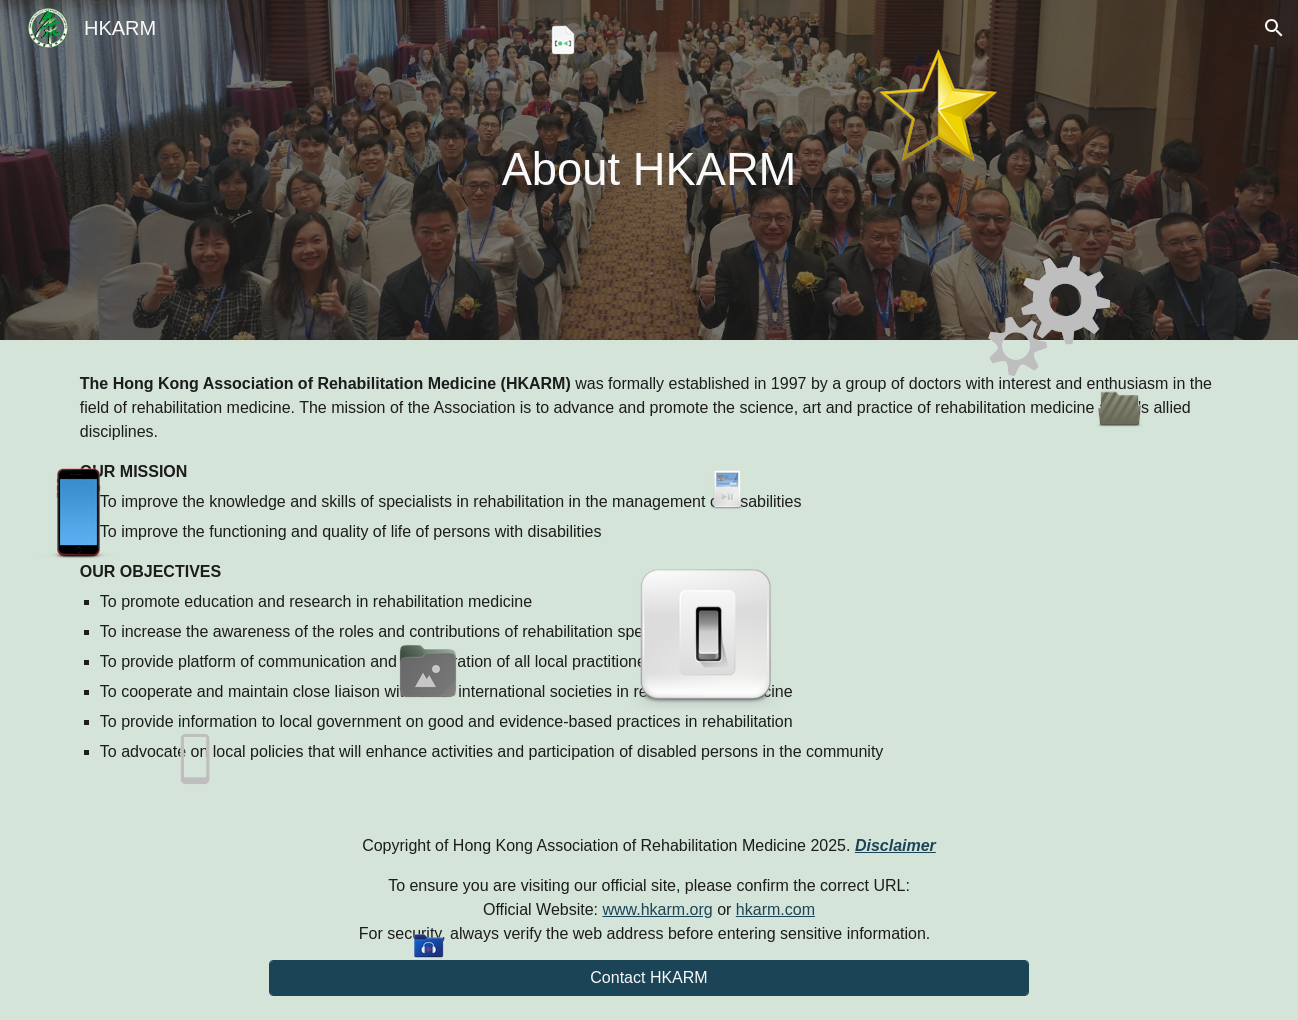 Image resolution: width=1298 pixels, height=1020 pixels. What do you see at coordinates (727, 489) in the screenshot?
I see `open media player application` at bounding box center [727, 489].